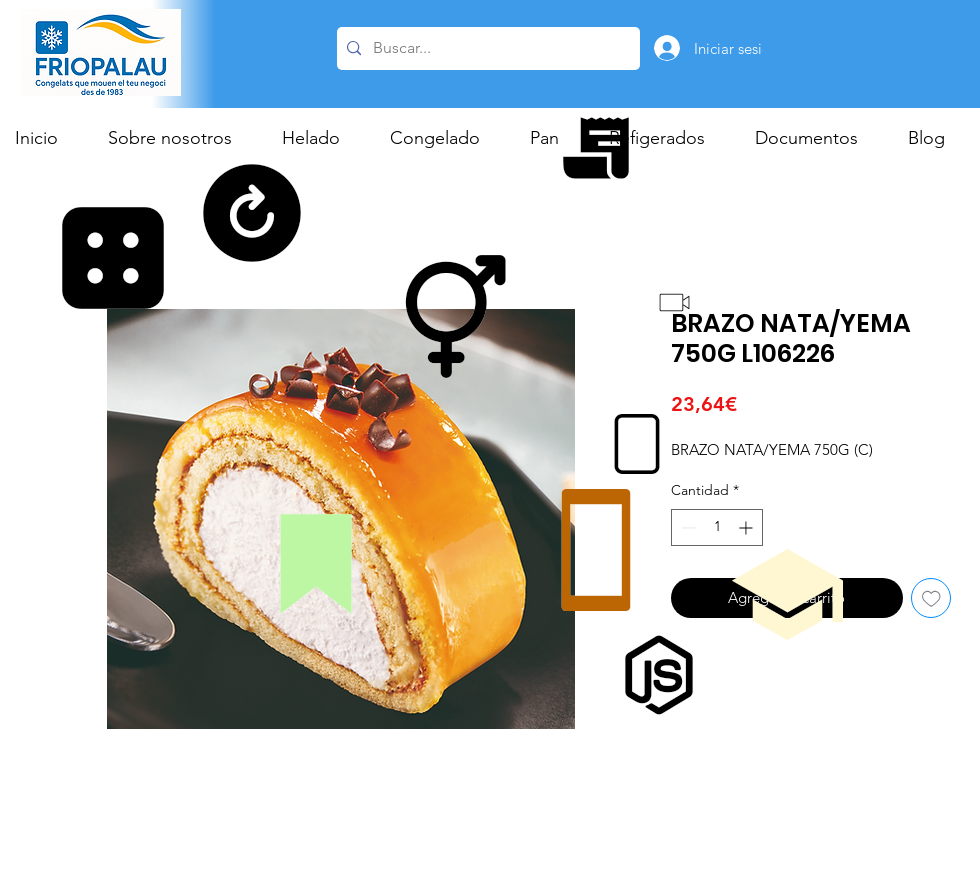 The image size is (980, 879). What do you see at coordinates (596, 550) in the screenshot?
I see `switch to mobile view` at bounding box center [596, 550].